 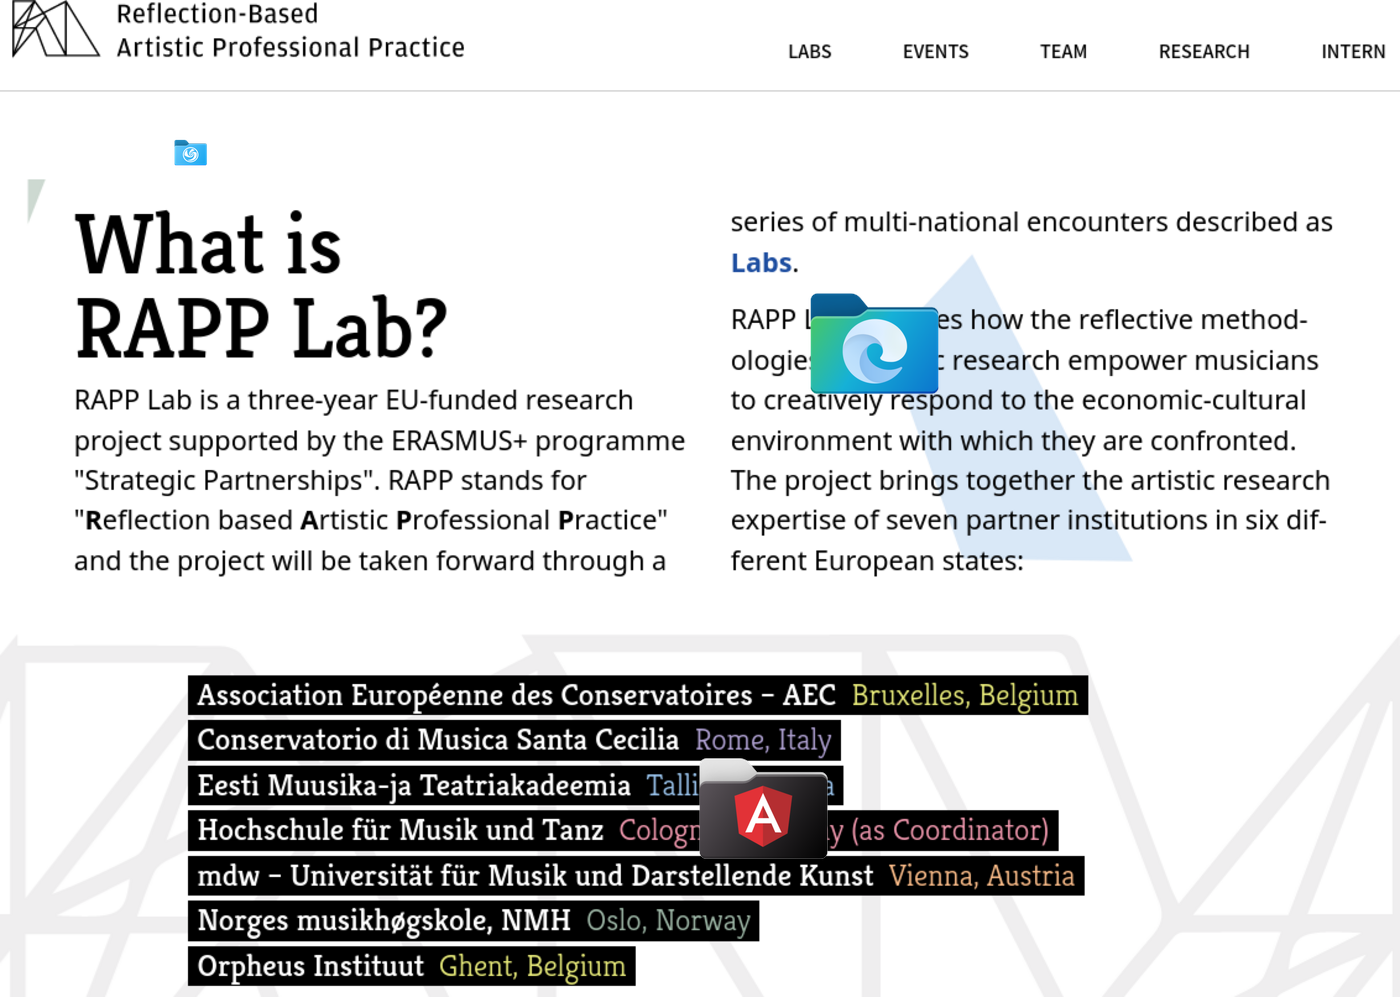 What do you see at coordinates (190, 153) in the screenshot?
I see `open deepin OS system folder` at bounding box center [190, 153].